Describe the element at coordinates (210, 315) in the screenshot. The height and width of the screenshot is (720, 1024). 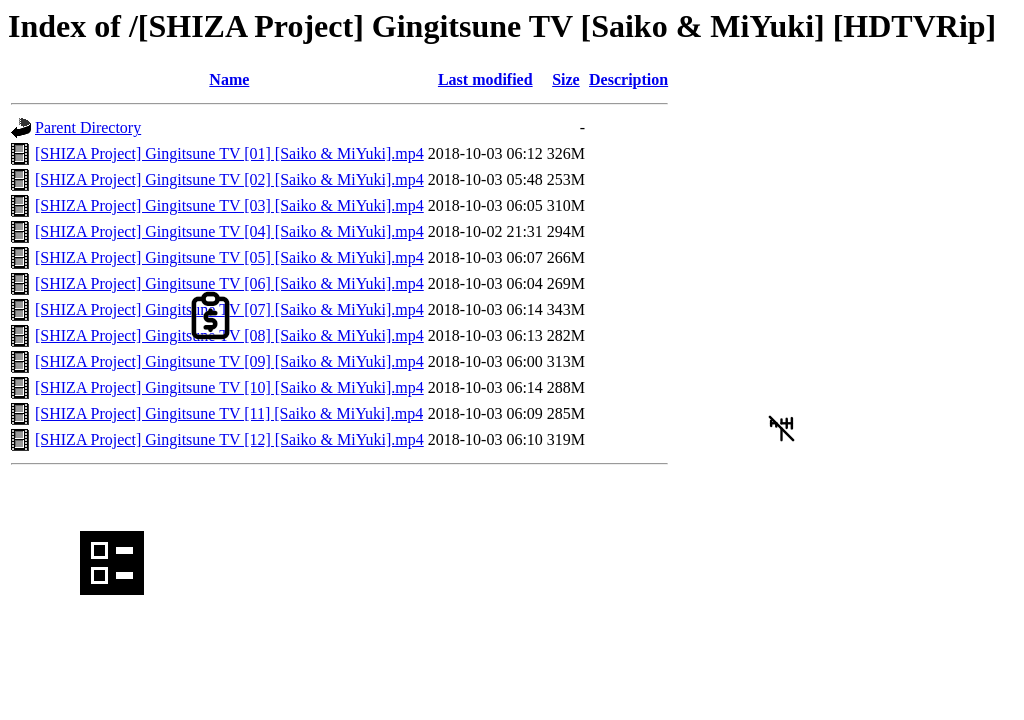
I see `view financial report` at that location.